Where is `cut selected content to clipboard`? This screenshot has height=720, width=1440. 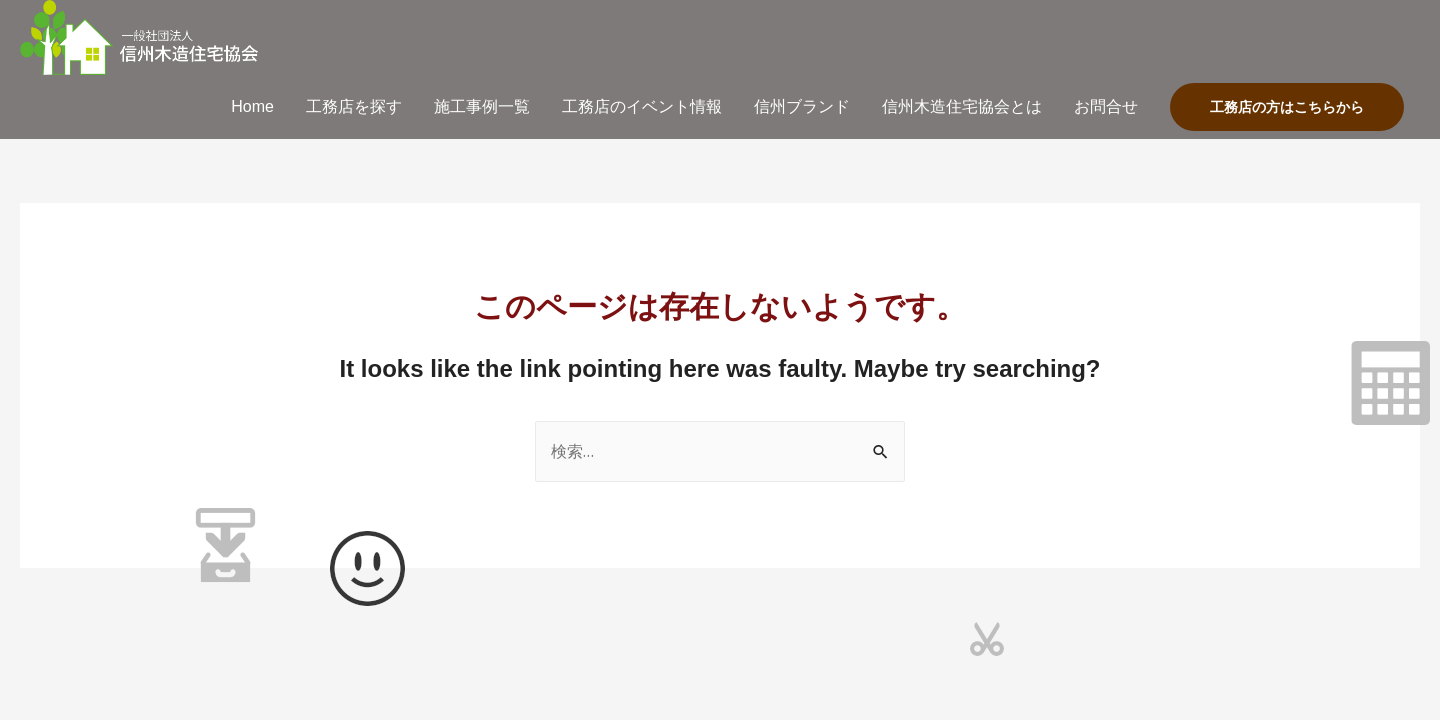
cut selected content to clipboard is located at coordinates (987, 639).